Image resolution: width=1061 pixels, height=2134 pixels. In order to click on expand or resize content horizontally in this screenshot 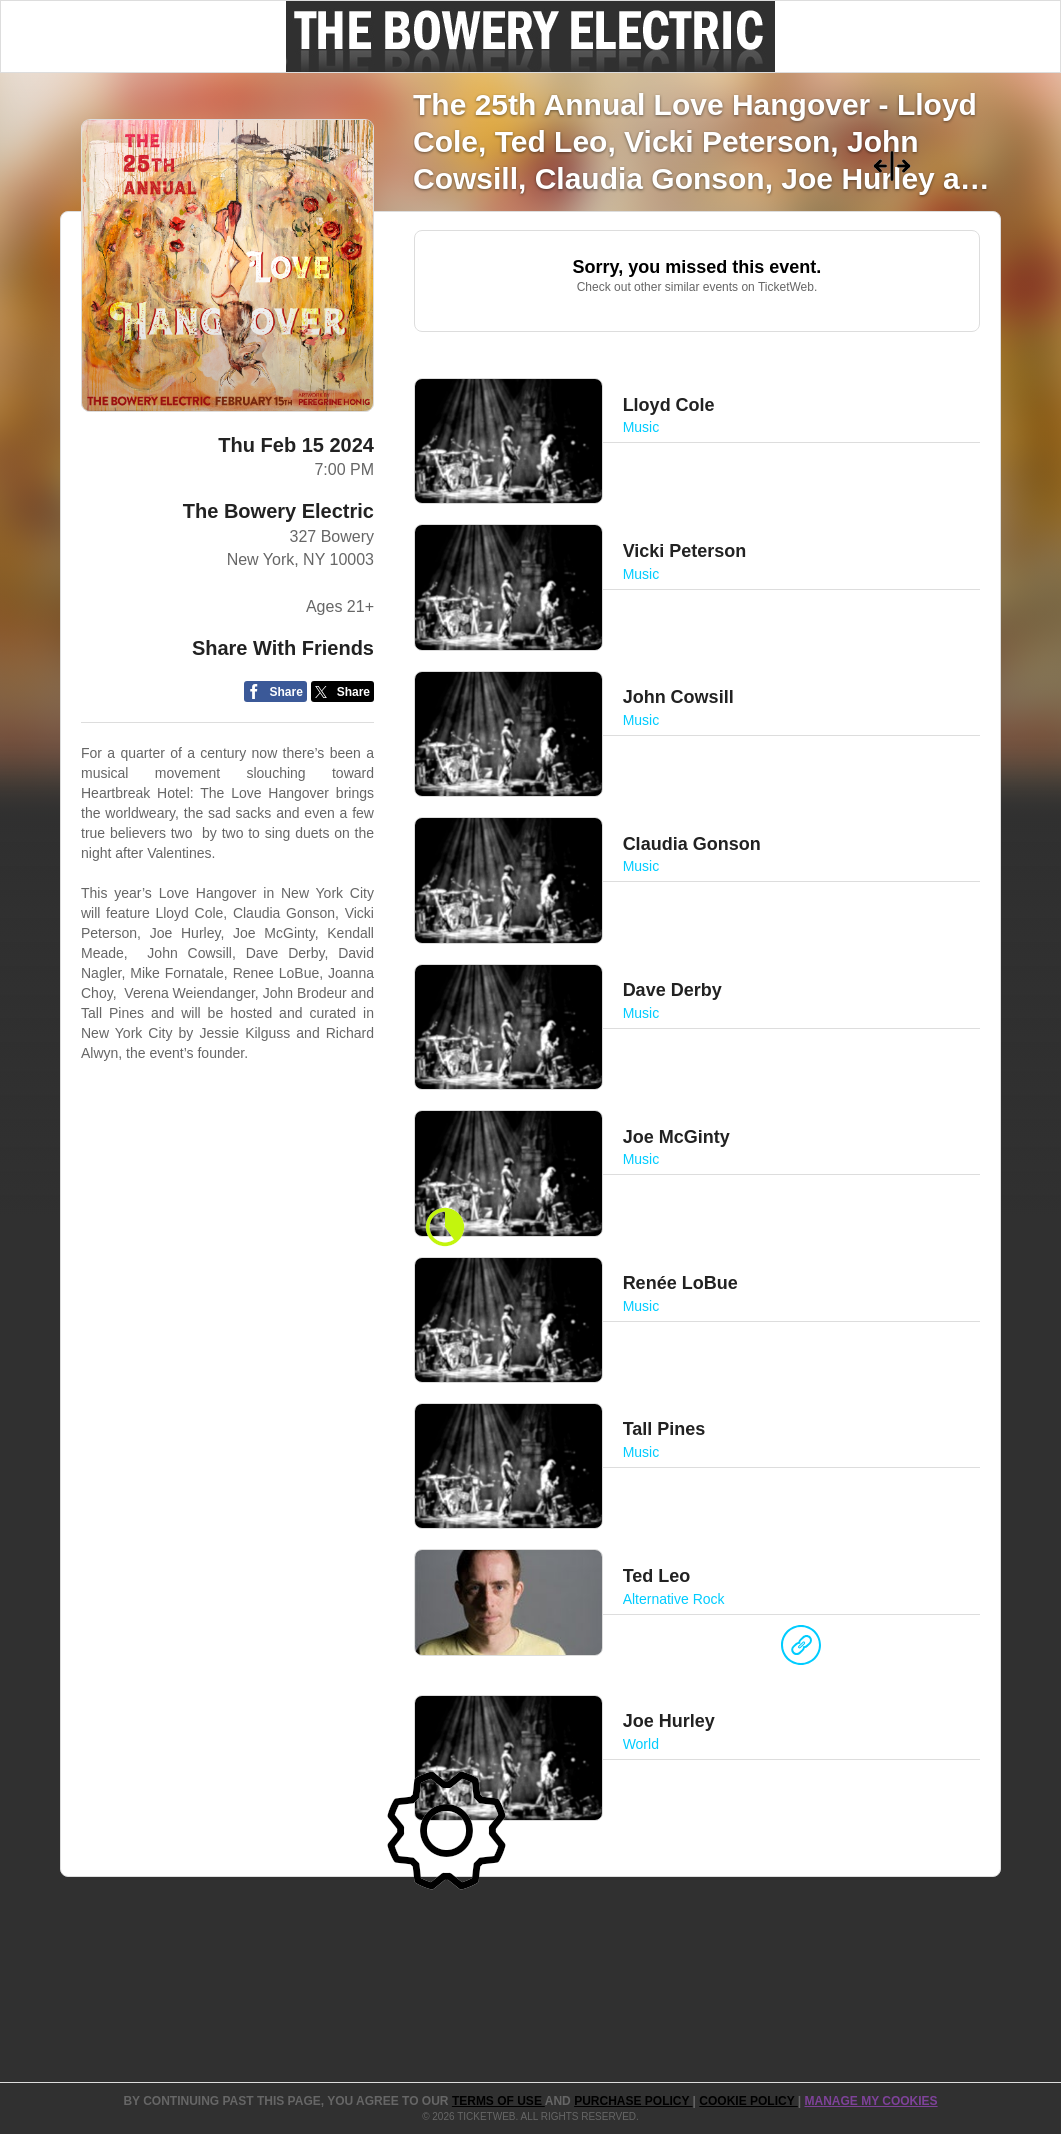, I will do `click(892, 166)`.